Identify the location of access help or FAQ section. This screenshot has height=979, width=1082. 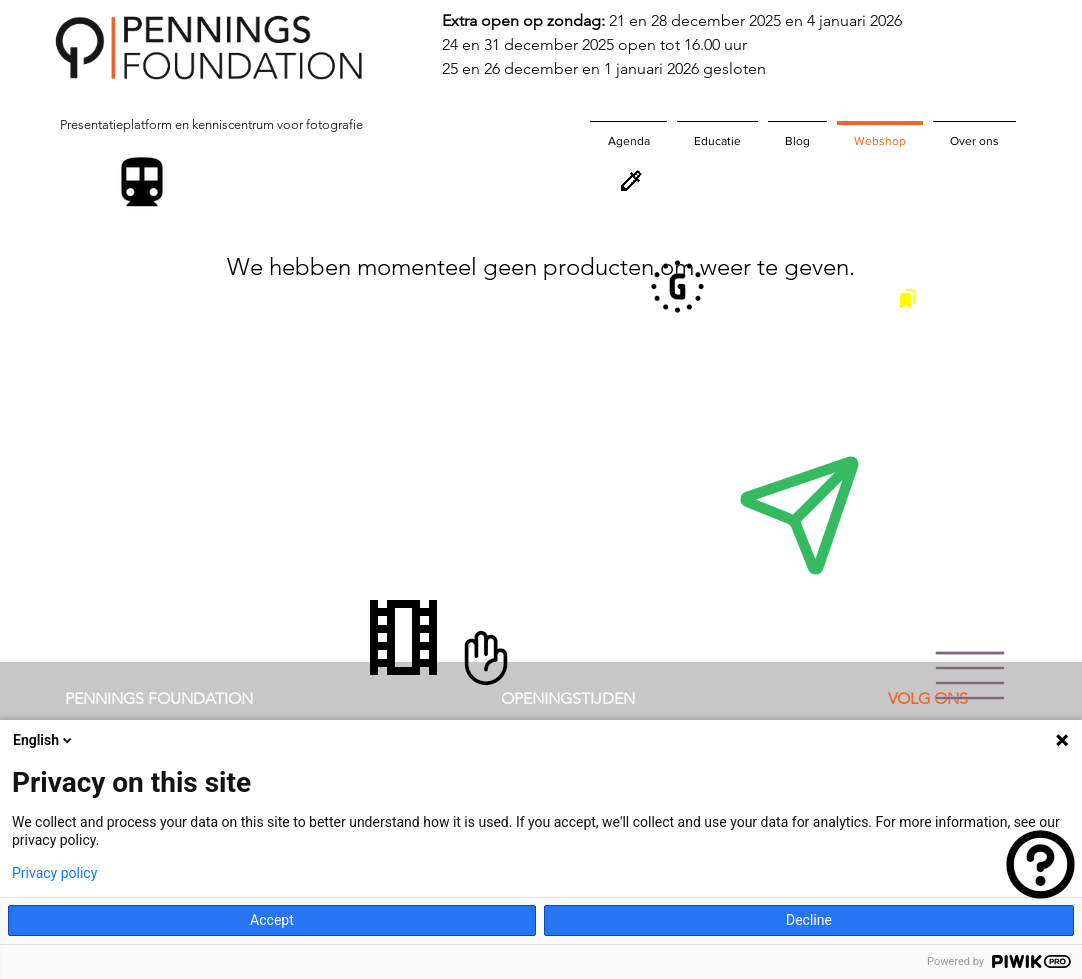
(1040, 864).